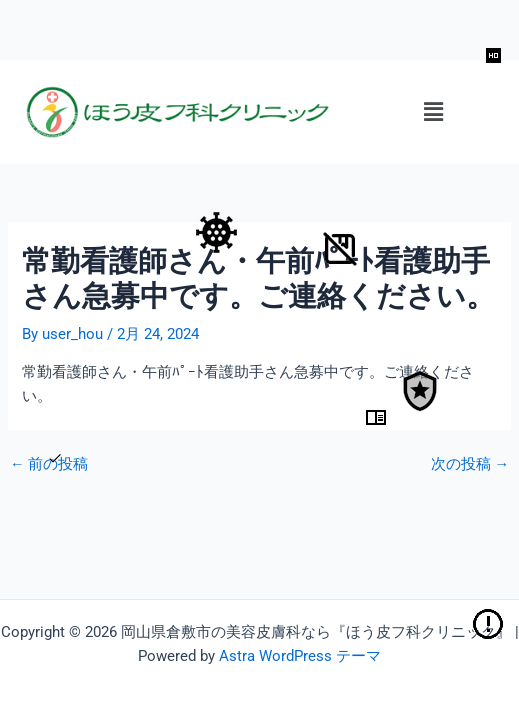 This screenshot has width=519, height=720. What do you see at coordinates (376, 417) in the screenshot?
I see `switch to reader mode for distraction-free reading` at bounding box center [376, 417].